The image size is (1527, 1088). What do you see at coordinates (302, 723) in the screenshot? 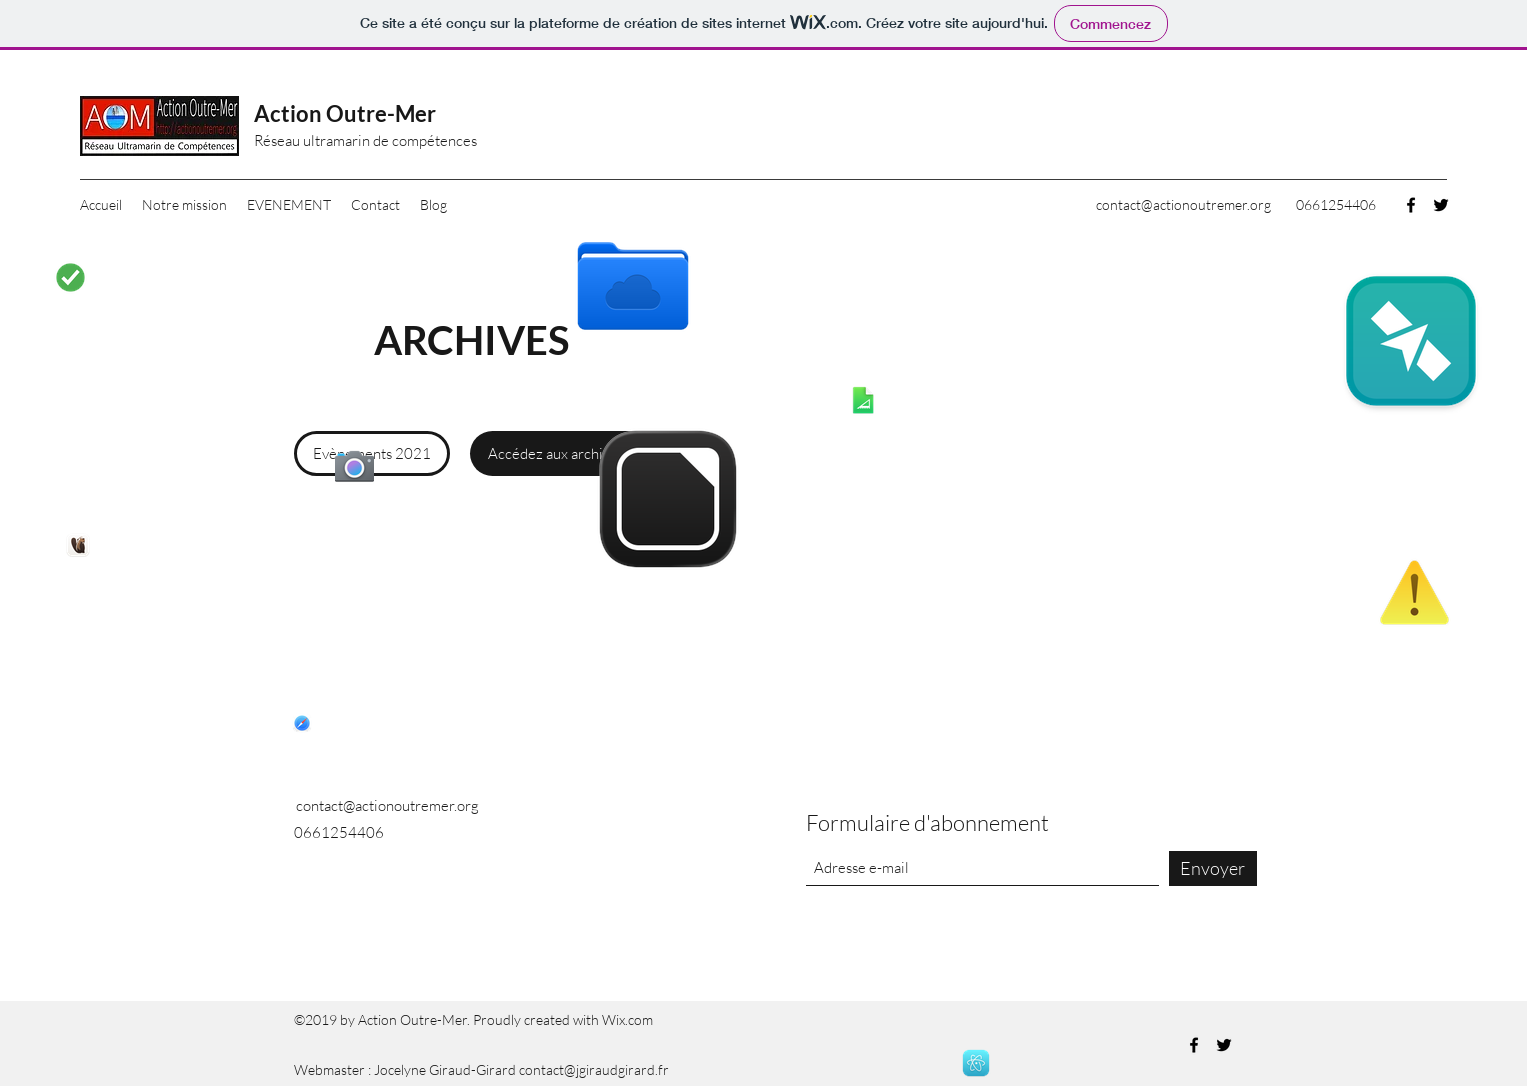
I see `open Safari web browser` at bounding box center [302, 723].